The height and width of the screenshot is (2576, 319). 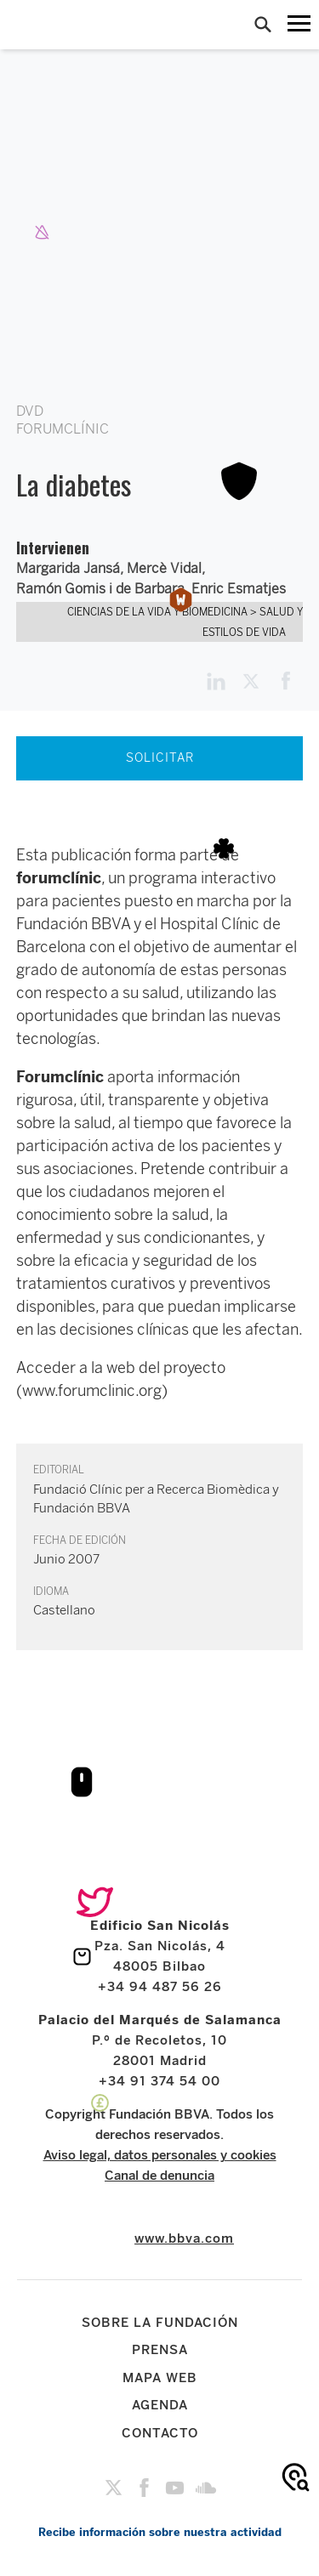 I want to click on adjust mouse or pointer settings, so click(x=82, y=1782).